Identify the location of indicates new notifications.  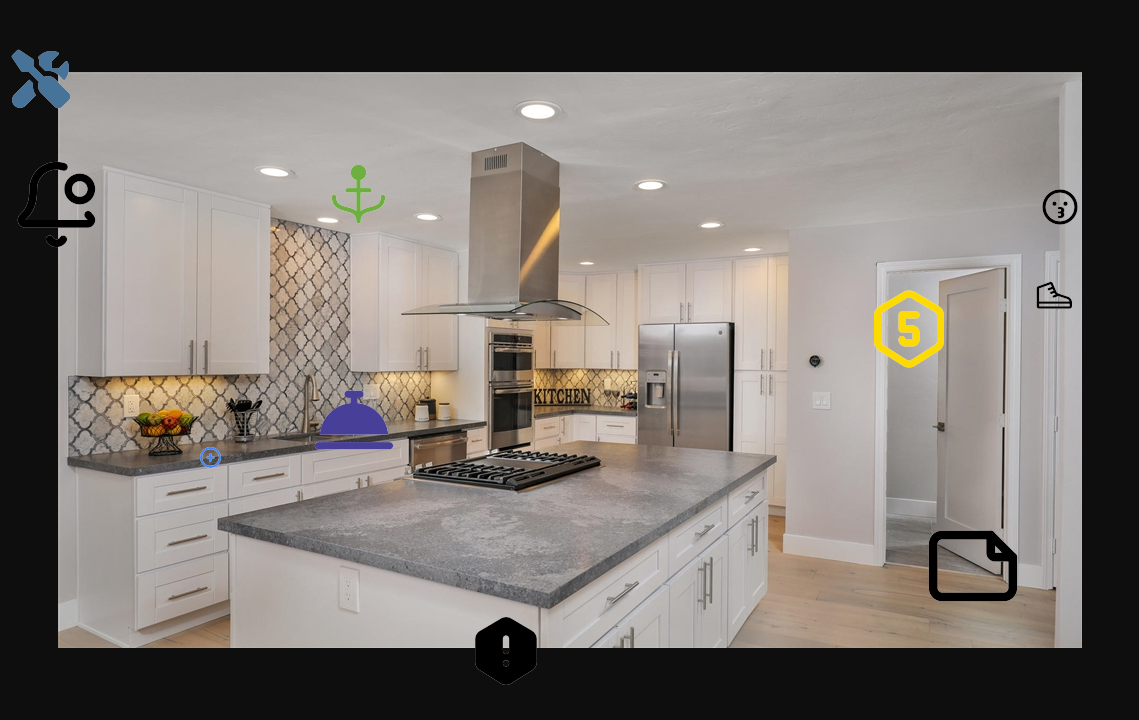
(56, 204).